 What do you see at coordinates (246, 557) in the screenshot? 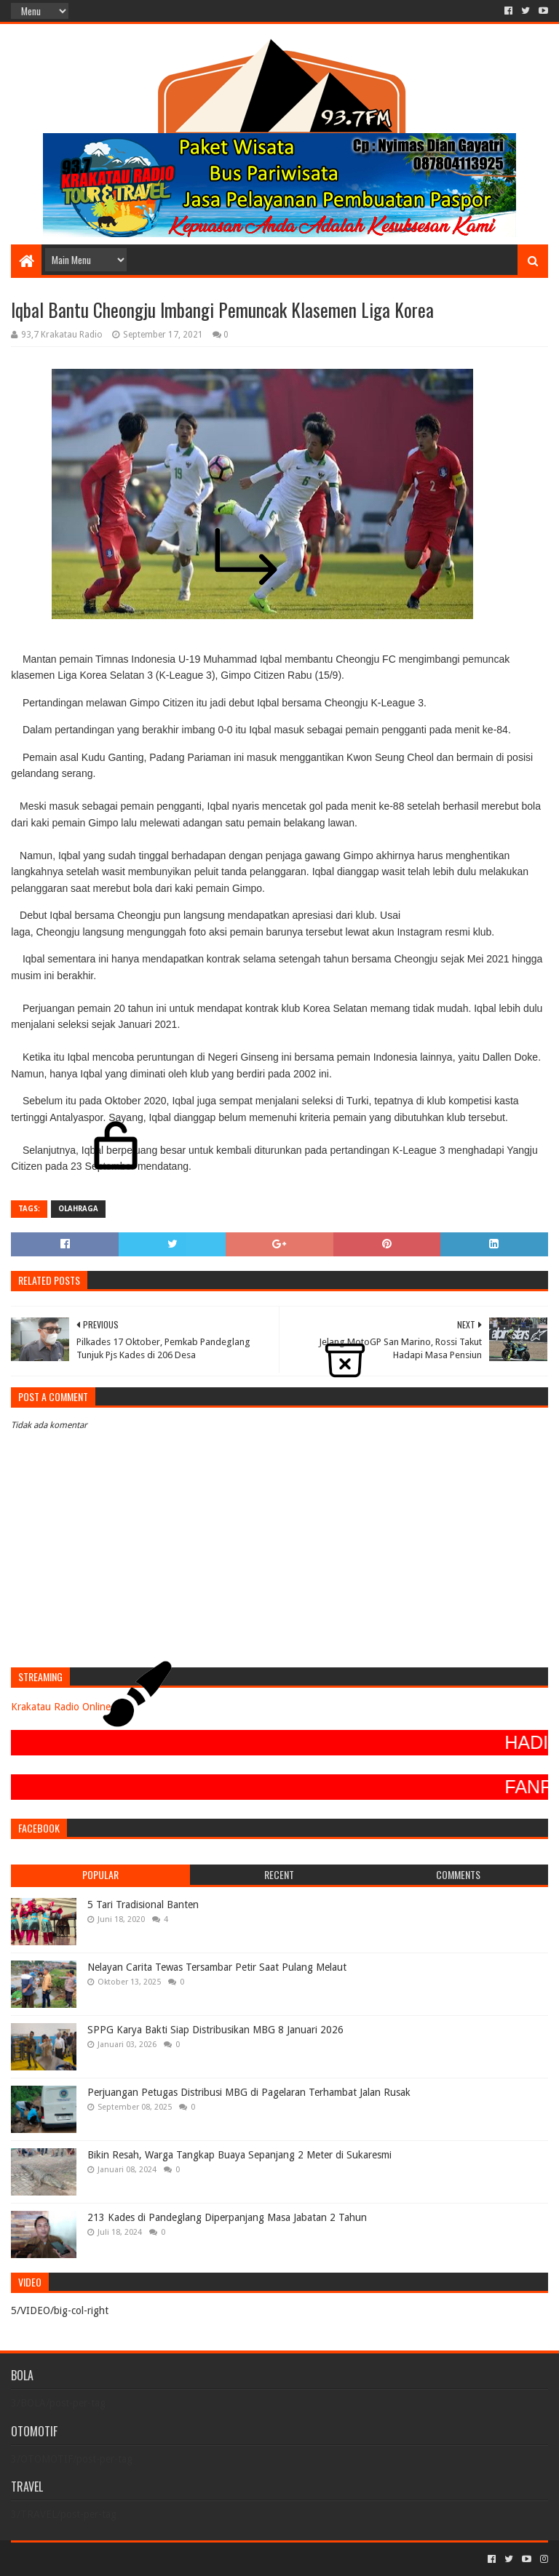
I see `redirect or forward content` at bounding box center [246, 557].